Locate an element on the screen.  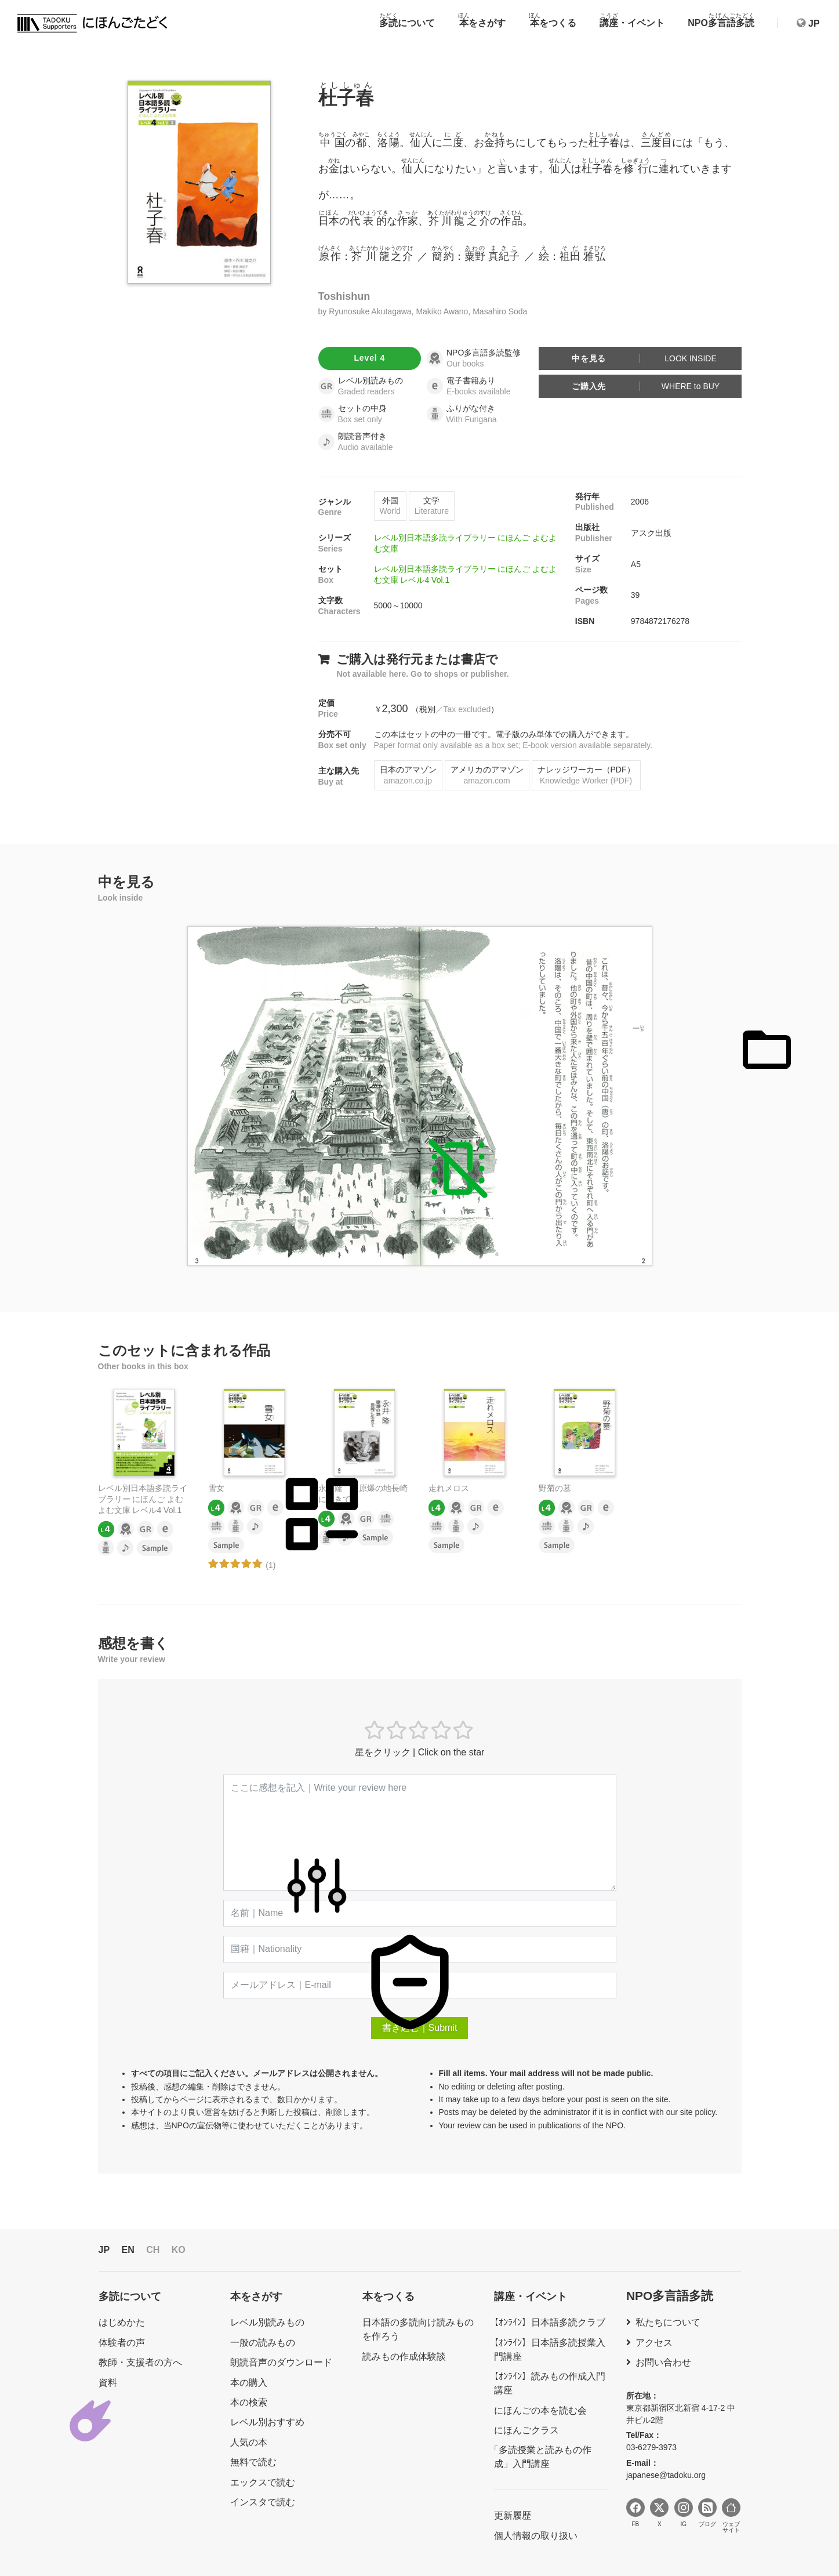
remove or reduce security protection is located at coordinates (410, 1982).